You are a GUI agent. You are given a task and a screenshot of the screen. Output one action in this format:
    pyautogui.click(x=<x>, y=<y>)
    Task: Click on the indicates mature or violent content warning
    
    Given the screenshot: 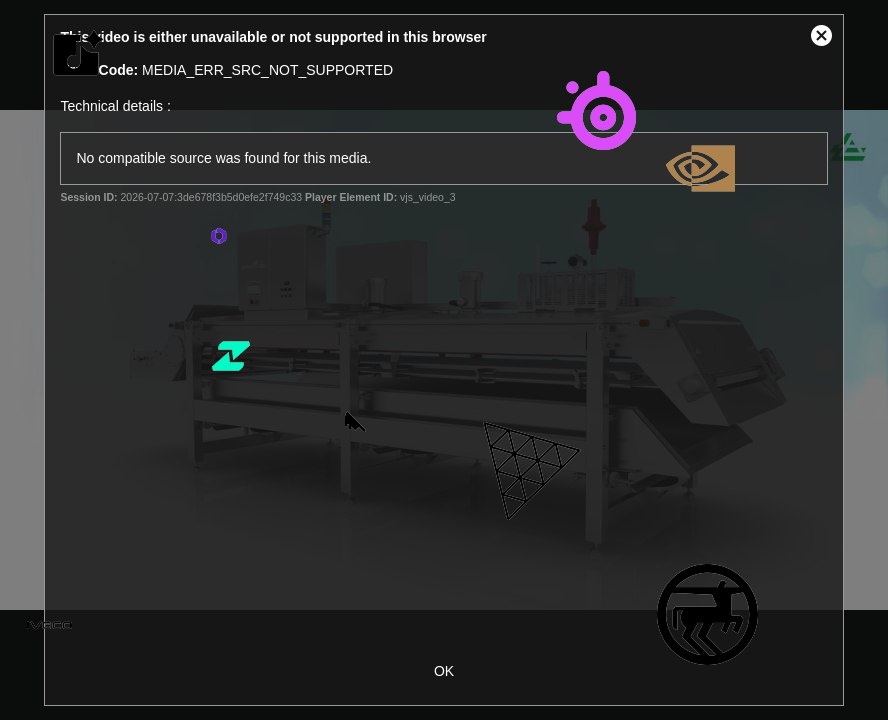 What is the action you would take?
    pyautogui.click(x=355, y=422)
    